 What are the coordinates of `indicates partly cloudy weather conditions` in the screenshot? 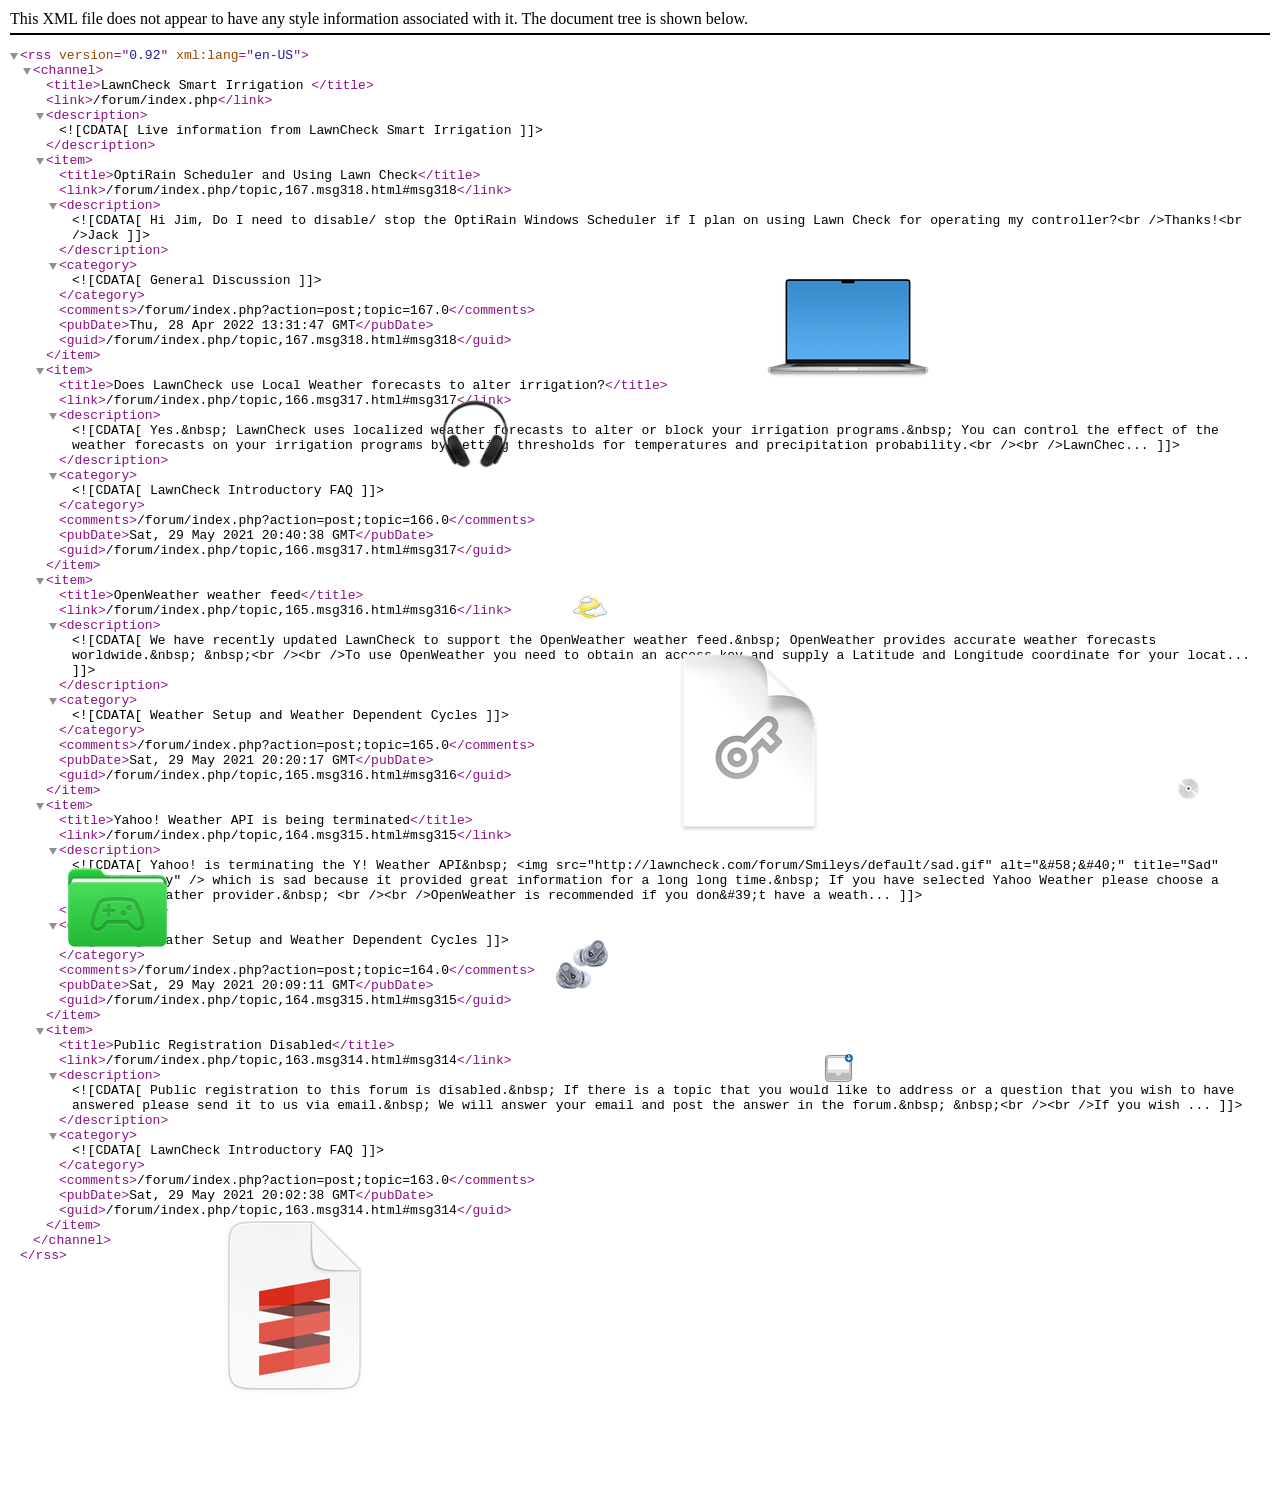 It's located at (590, 608).